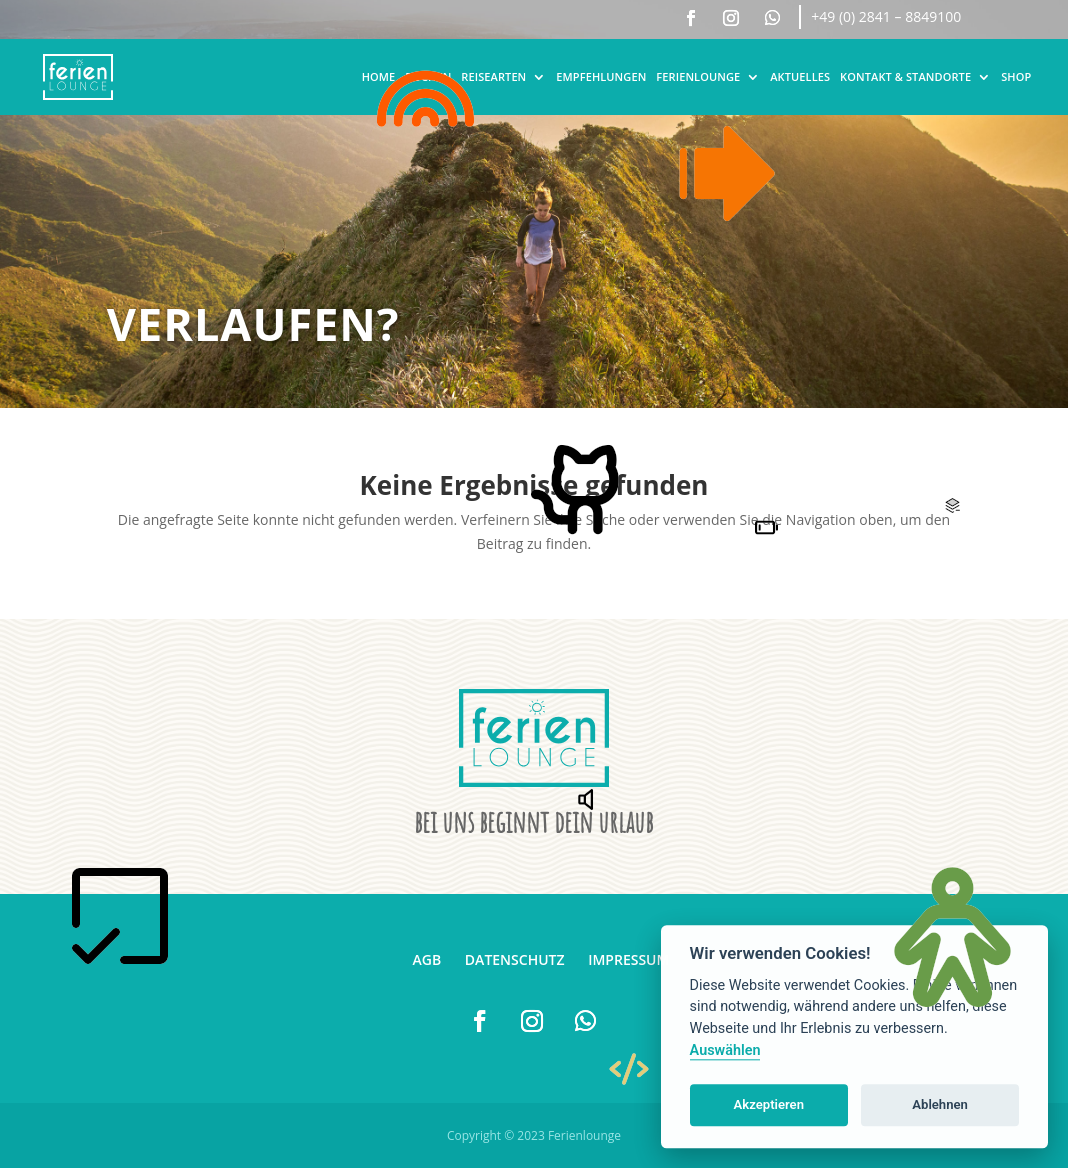 The image size is (1068, 1168). I want to click on visit github repository, so click(582, 488).